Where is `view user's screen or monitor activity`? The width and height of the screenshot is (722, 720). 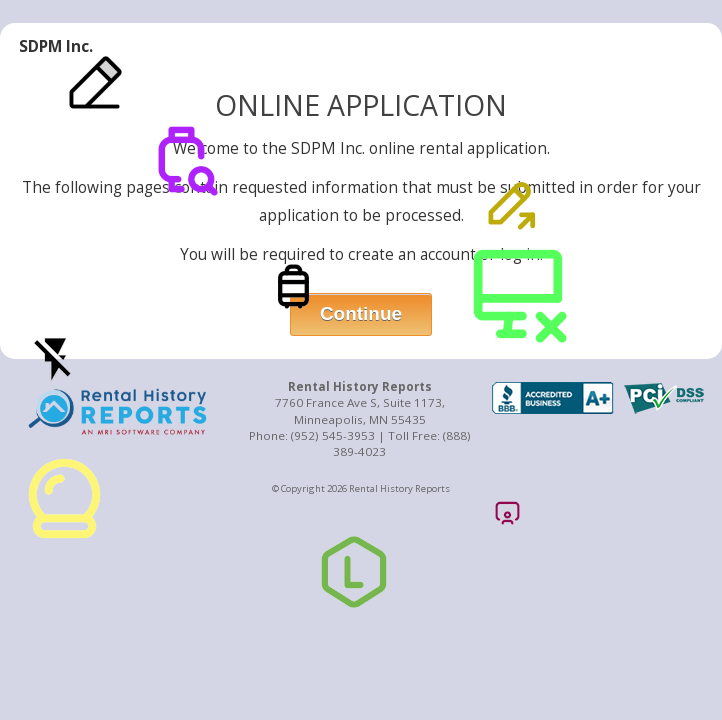 view user's screen or monitor activity is located at coordinates (507, 512).